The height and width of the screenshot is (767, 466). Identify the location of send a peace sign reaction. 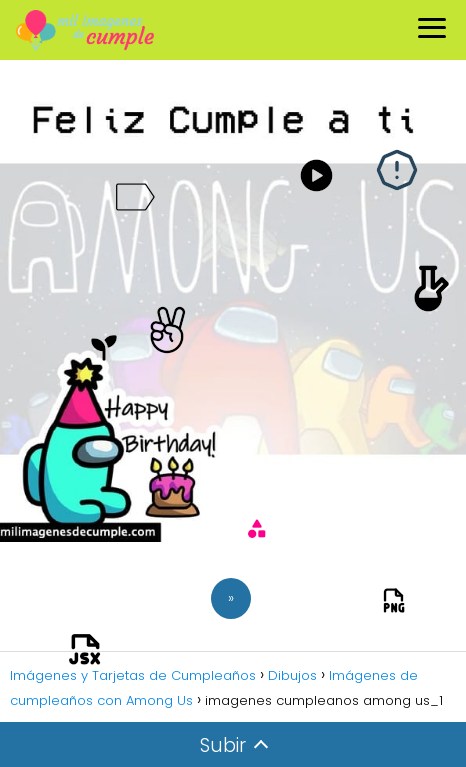
(167, 330).